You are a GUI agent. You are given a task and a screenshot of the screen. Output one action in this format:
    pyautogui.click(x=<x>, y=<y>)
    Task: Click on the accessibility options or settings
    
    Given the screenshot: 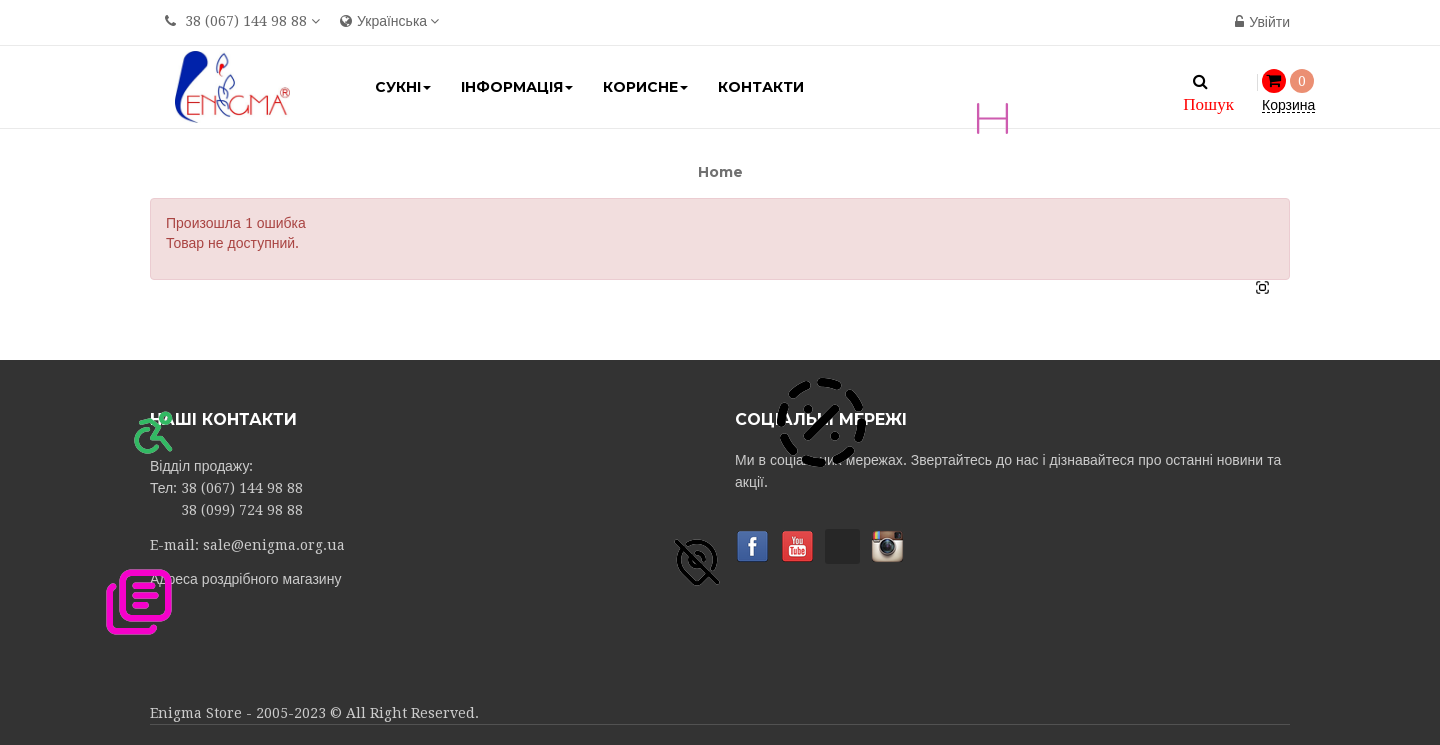 What is the action you would take?
    pyautogui.click(x=154, y=431)
    